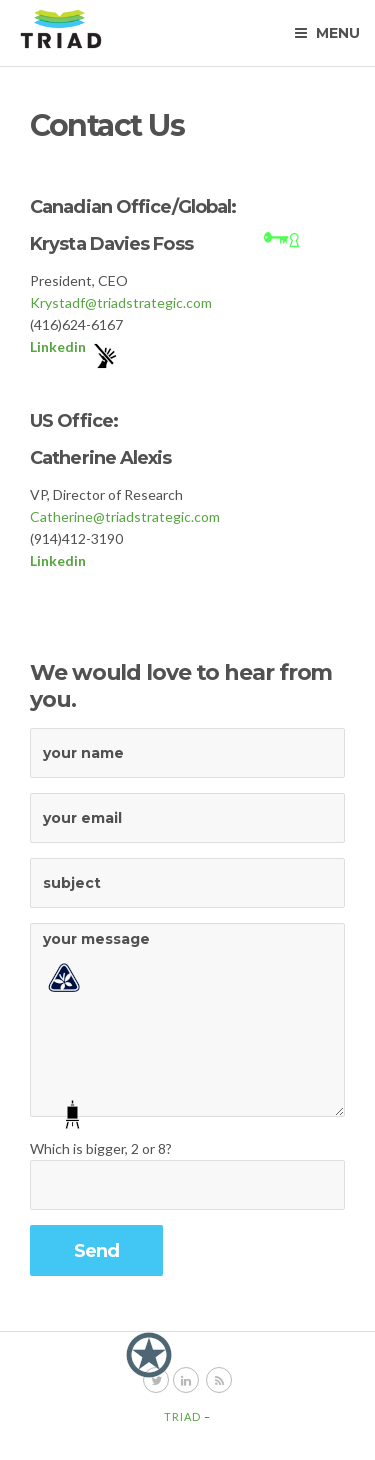  What do you see at coordinates (281, 239) in the screenshot?
I see `unlock a secured item or feature` at bounding box center [281, 239].